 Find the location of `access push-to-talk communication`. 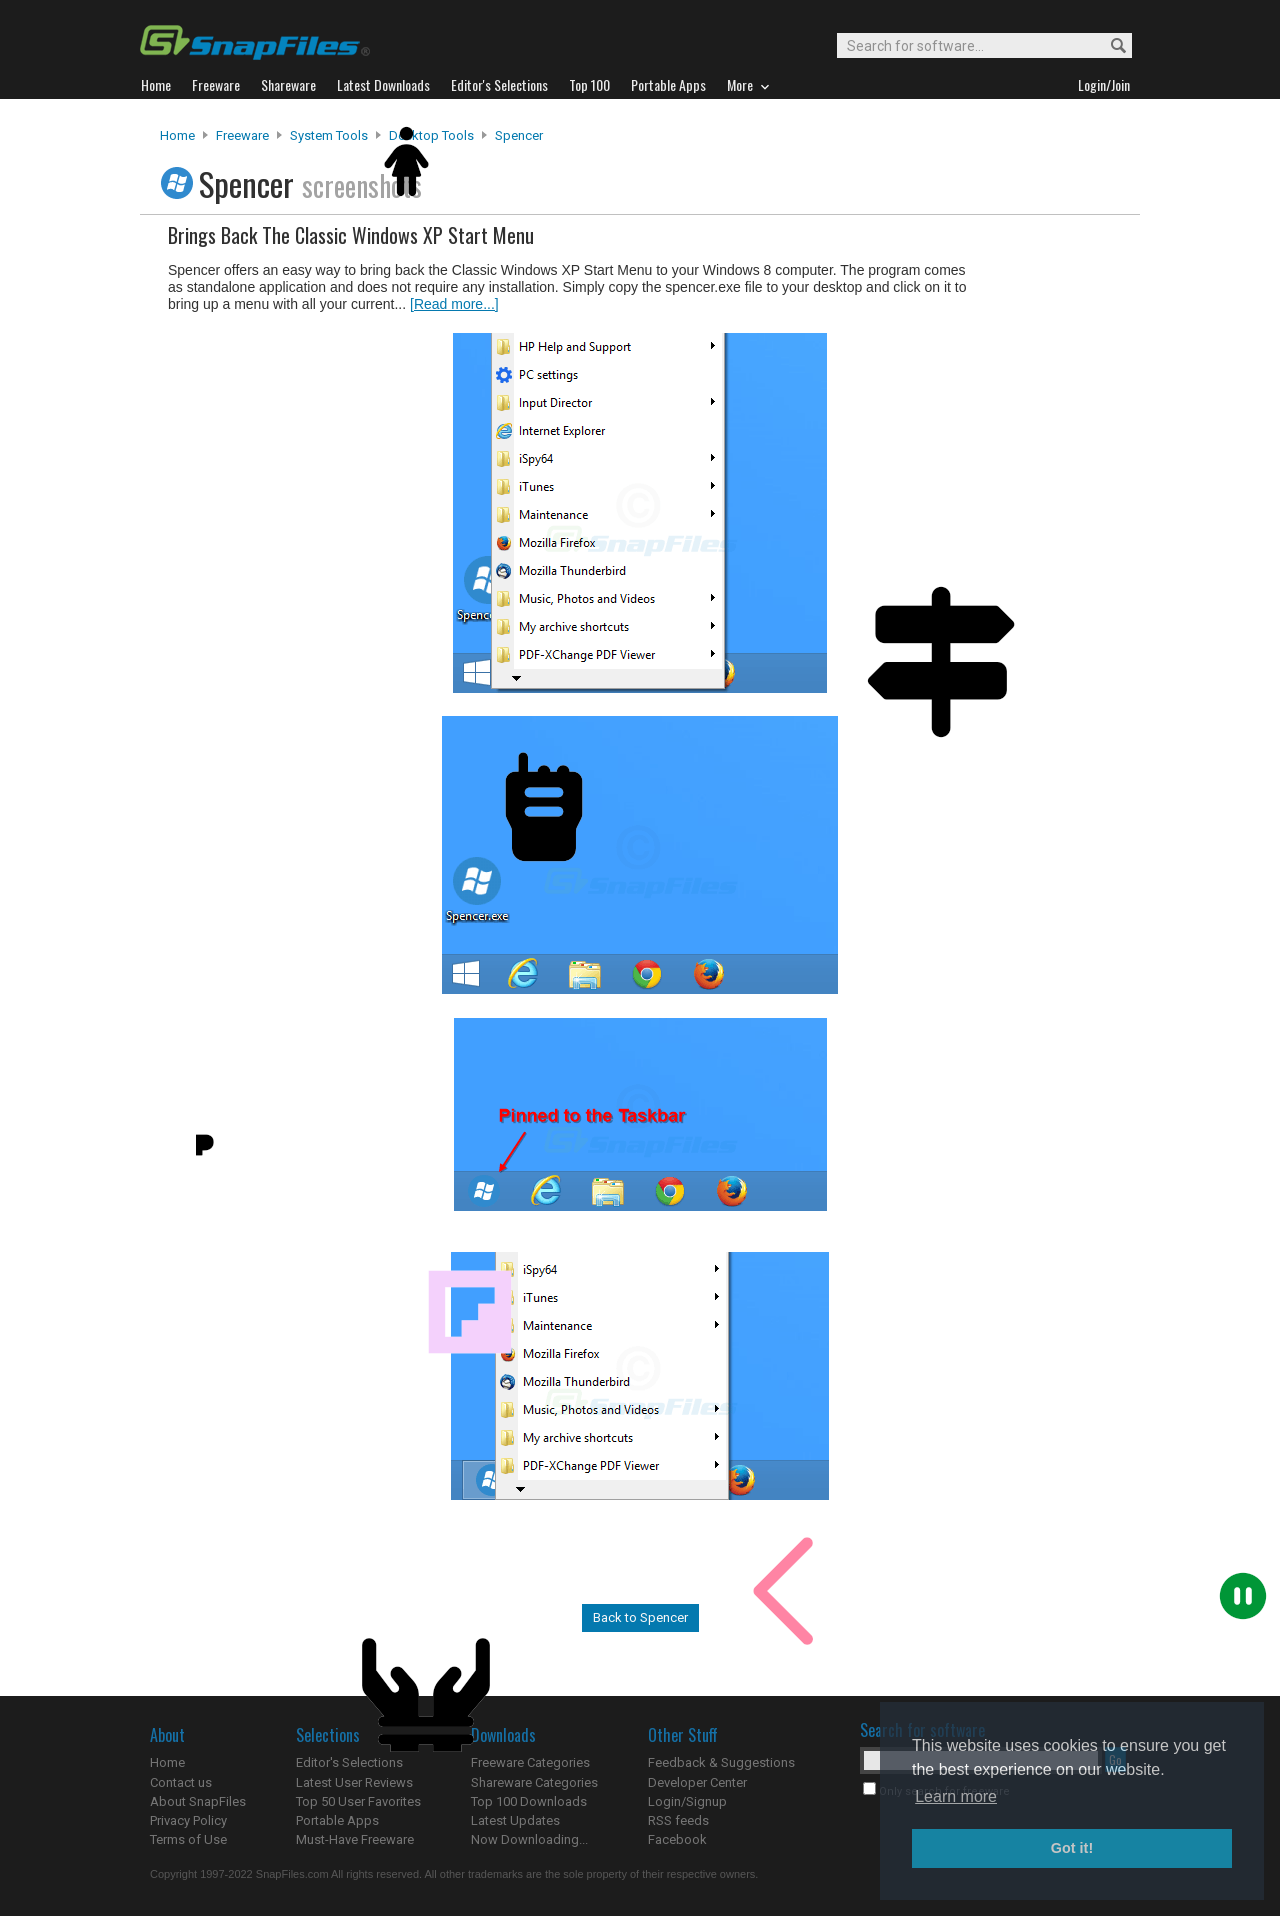

access push-to-talk communication is located at coordinates (544, 810).